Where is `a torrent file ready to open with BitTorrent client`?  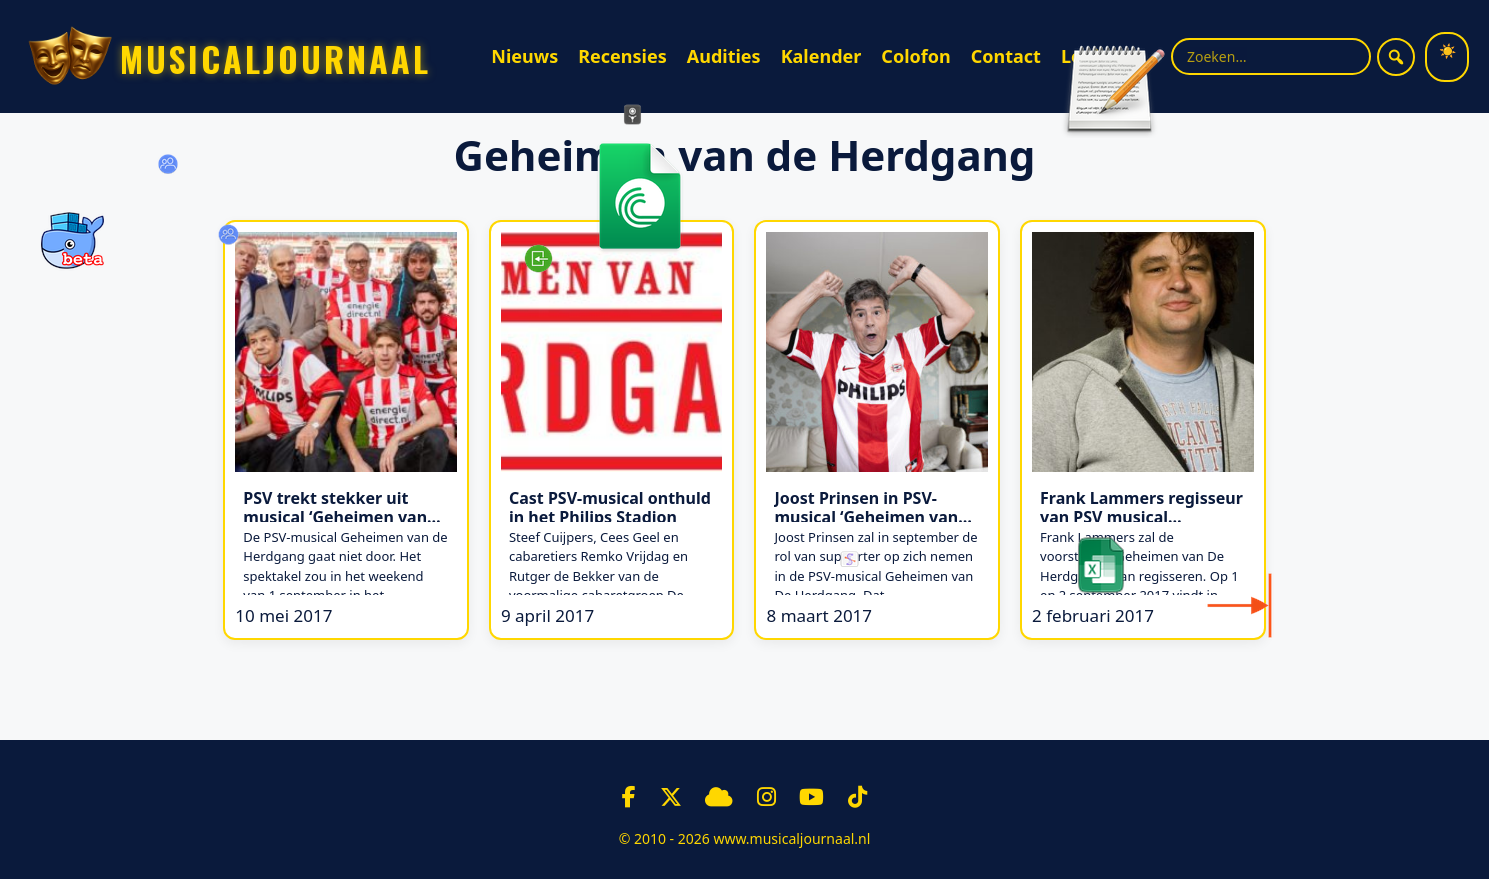 a torrent file ready to open with BitTorrent client is located at coordinates (640, 196).